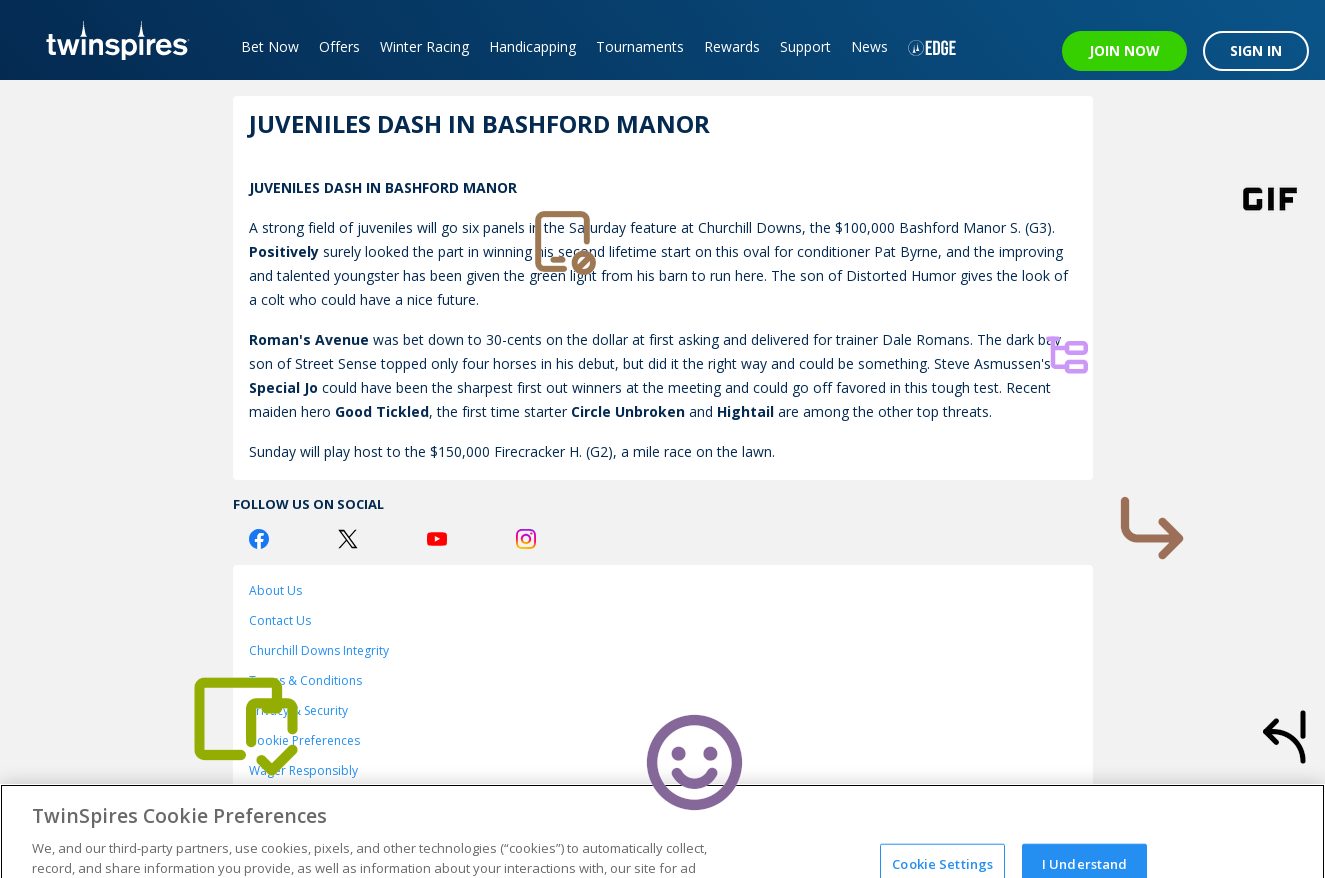 The height and width of the screenshot is (878, 1325). I want to click on cancel iPad connection or pairing, so click(562, 241).